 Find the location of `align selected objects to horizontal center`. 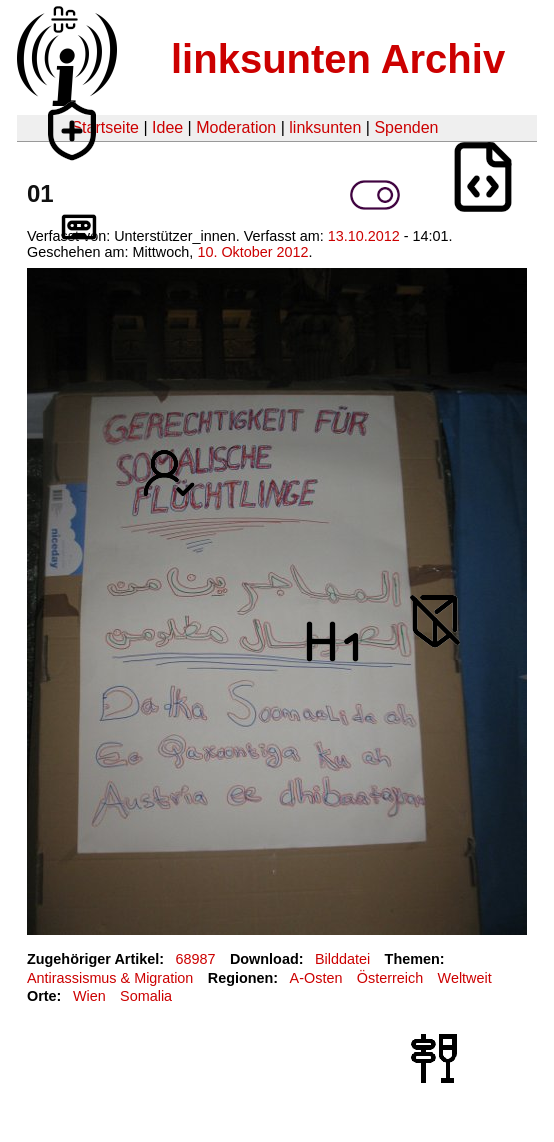

align selected objects to horizontal center is located at coordinates (64, 19).